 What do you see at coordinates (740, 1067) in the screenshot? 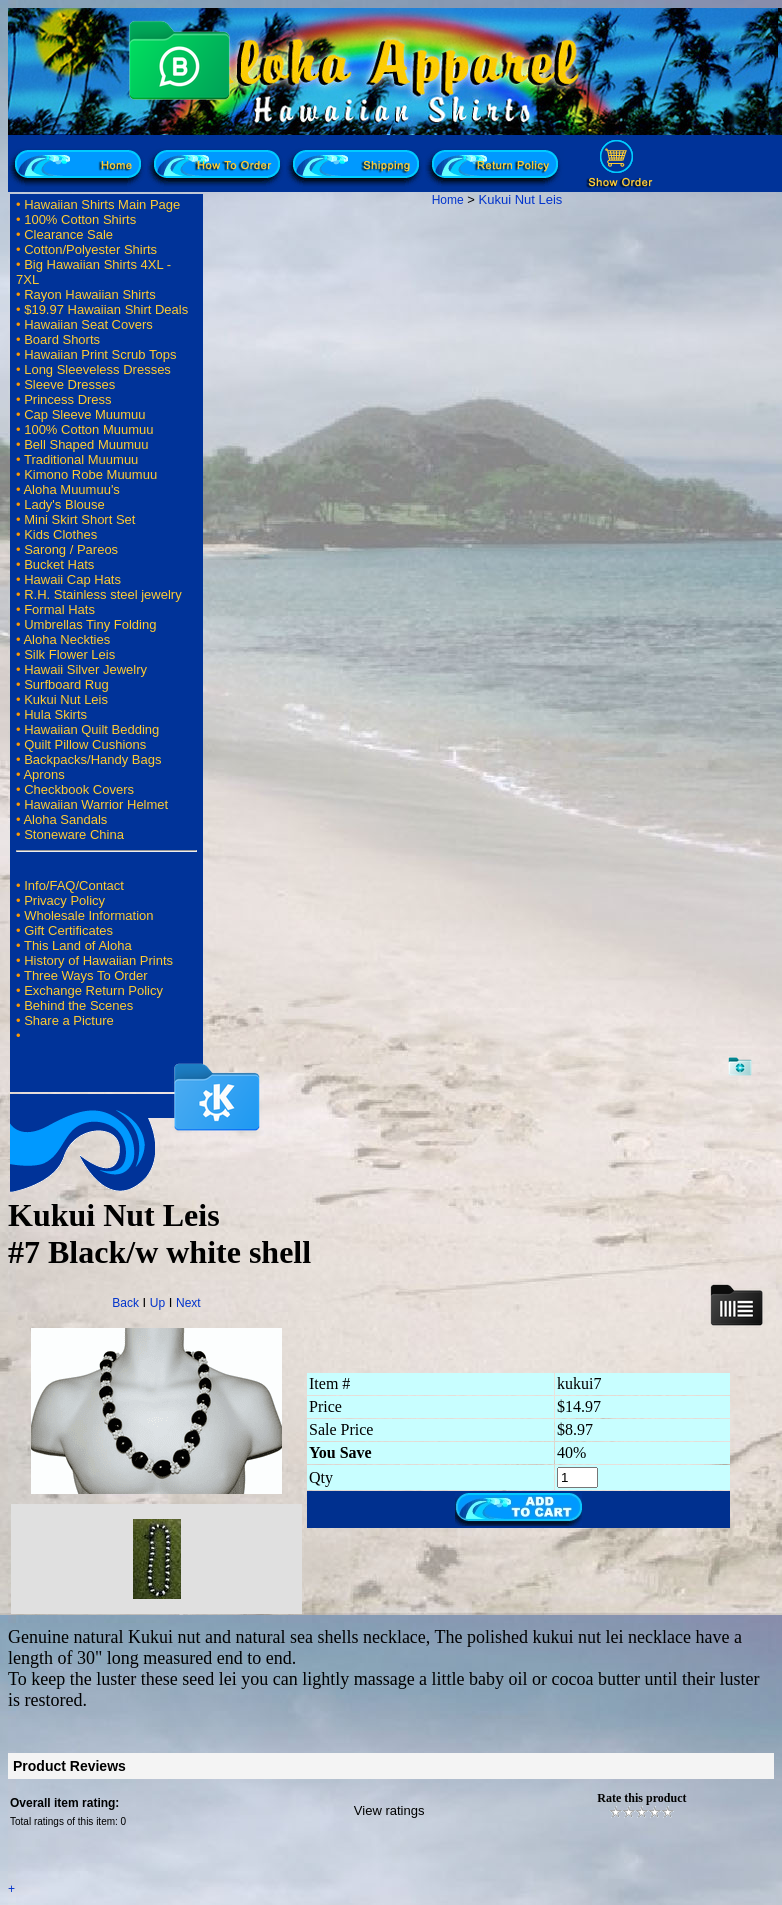
I see `open microsoft dynamics 365 business central files folder` at bounding box center [740, 1067].